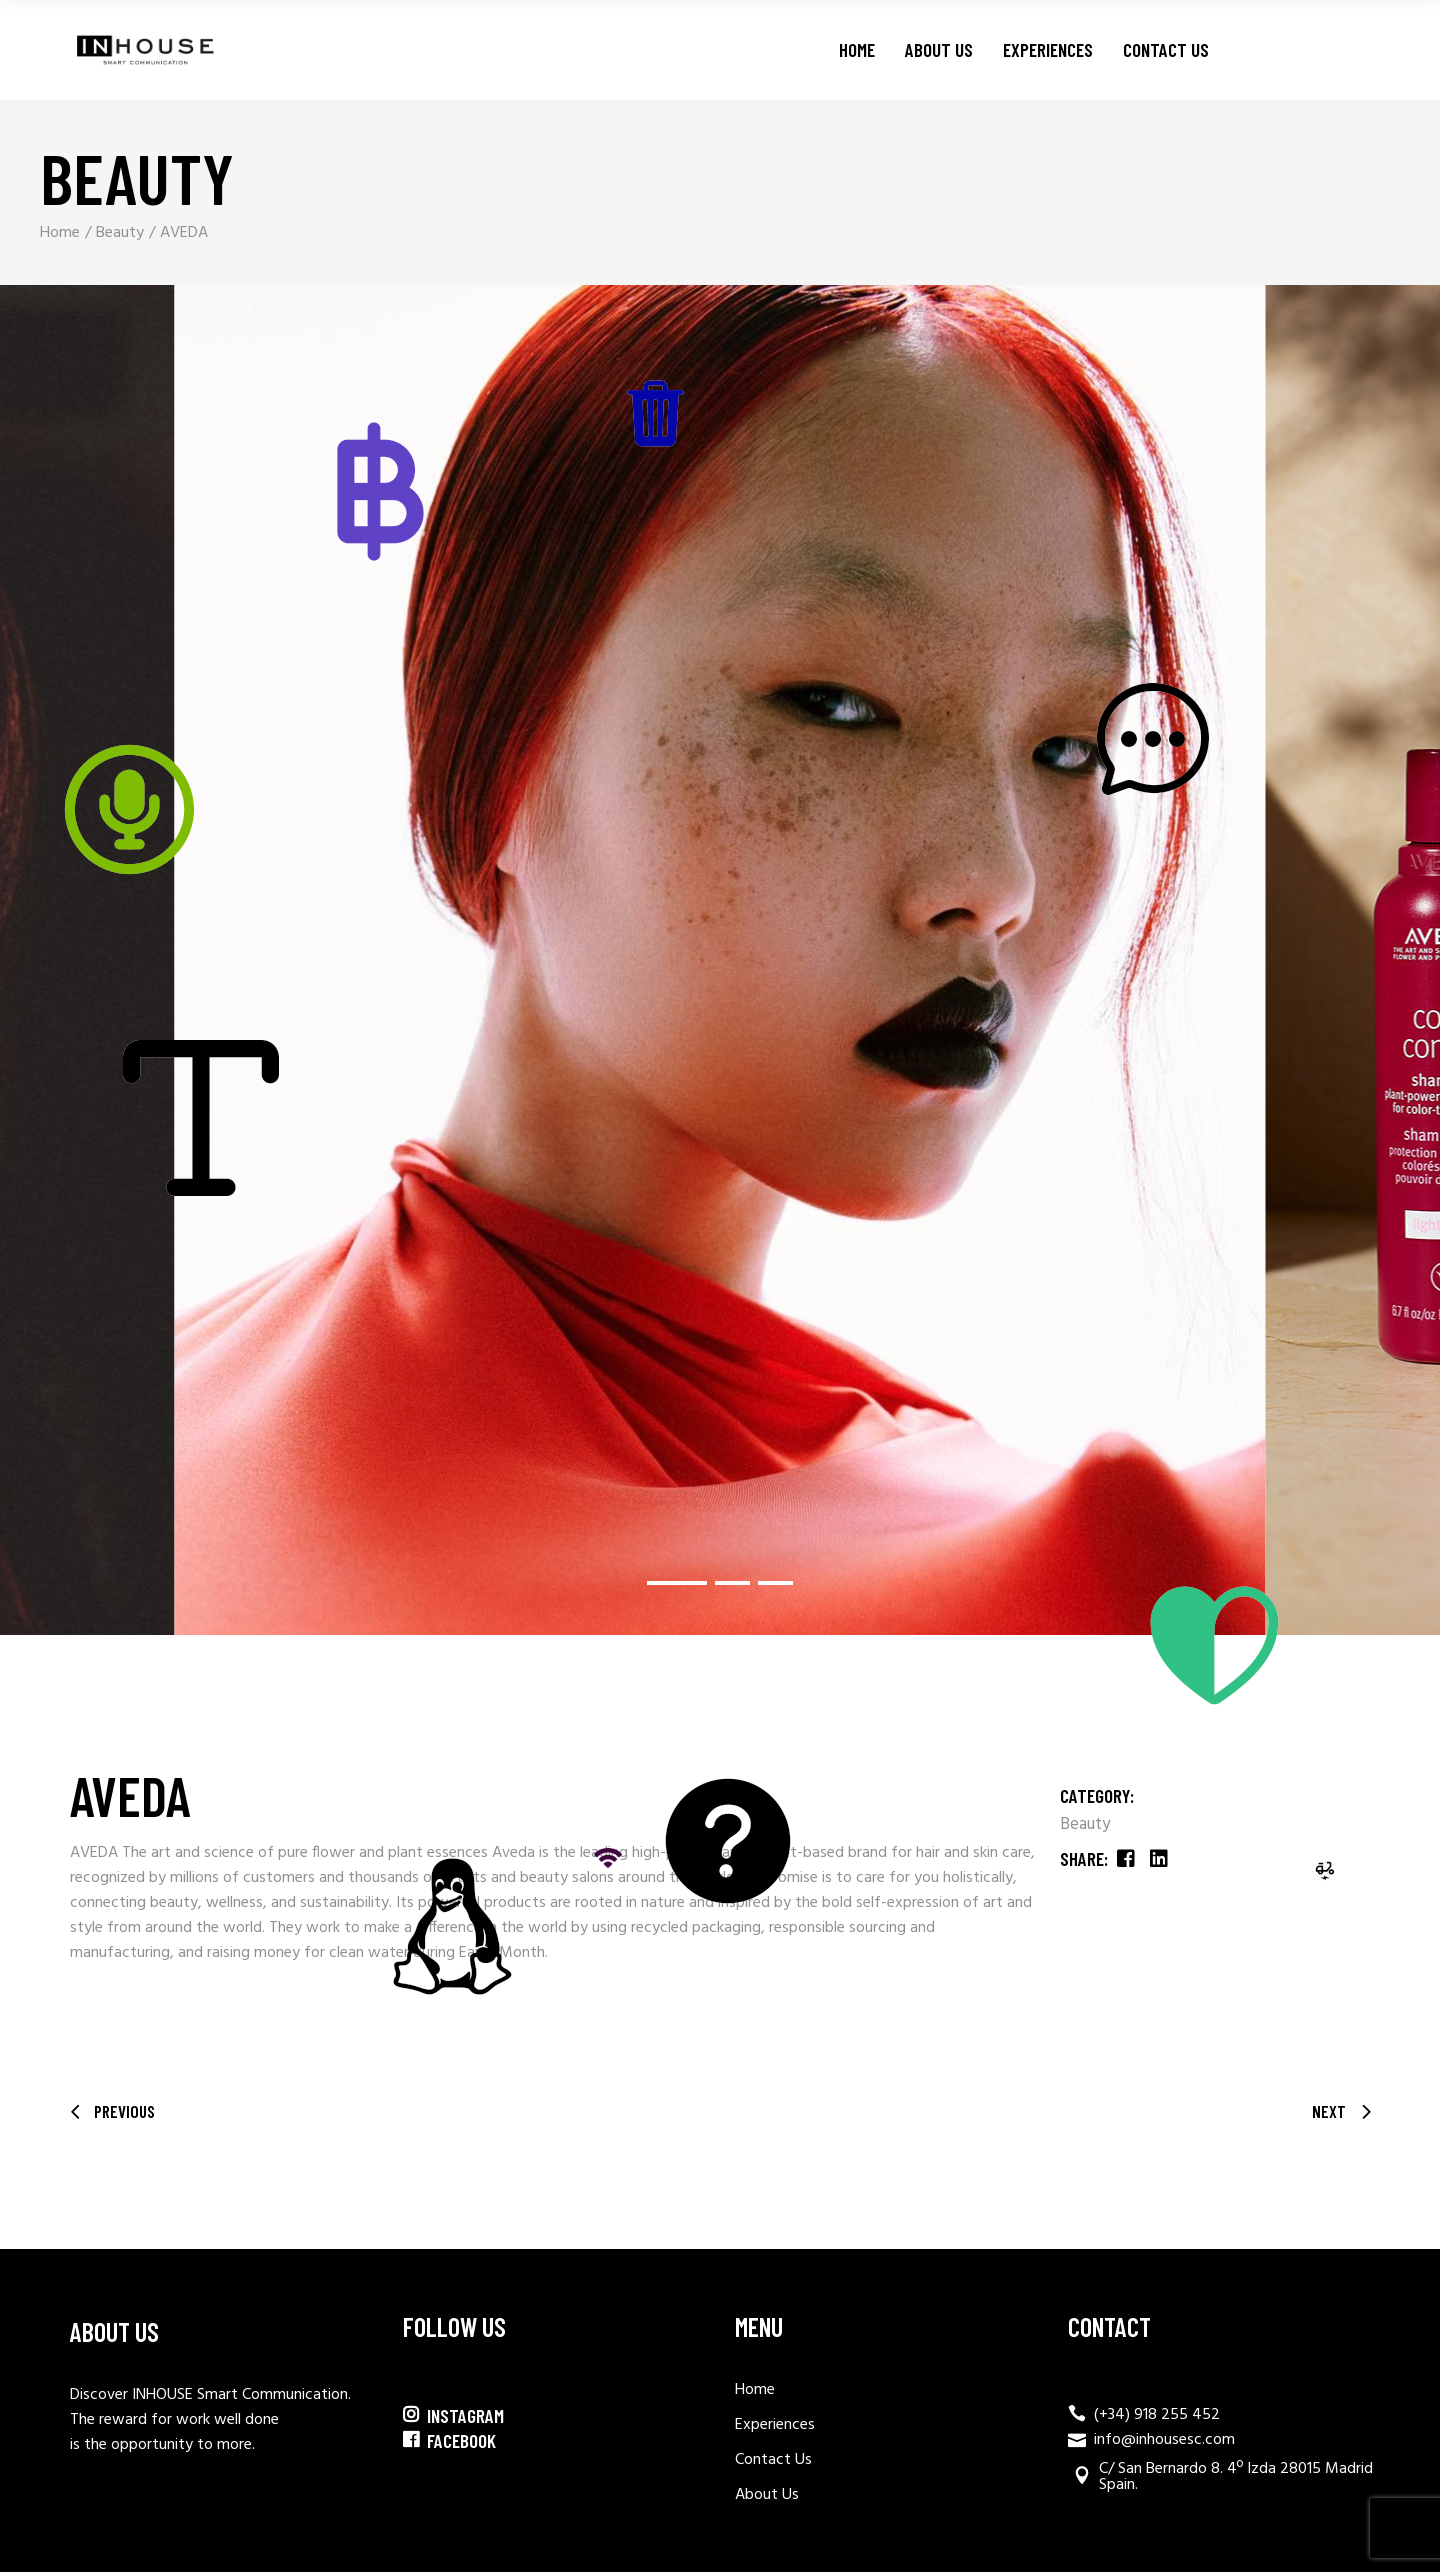 The width and height of the screenshot is (1440, 2572). I want to click on indicates thai baht currency, so click(380, 491).